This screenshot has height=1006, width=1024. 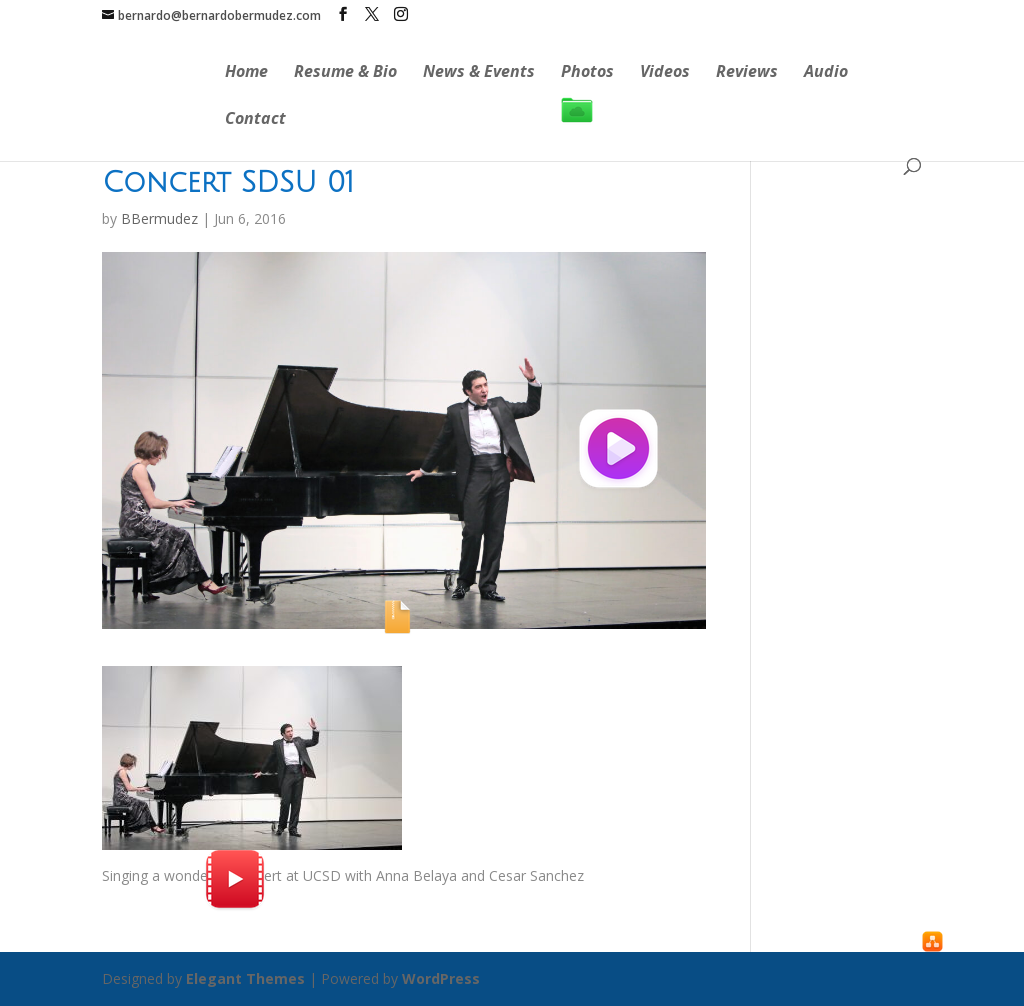 I want to click on a compressed zip file, so click(x=397, y=617).